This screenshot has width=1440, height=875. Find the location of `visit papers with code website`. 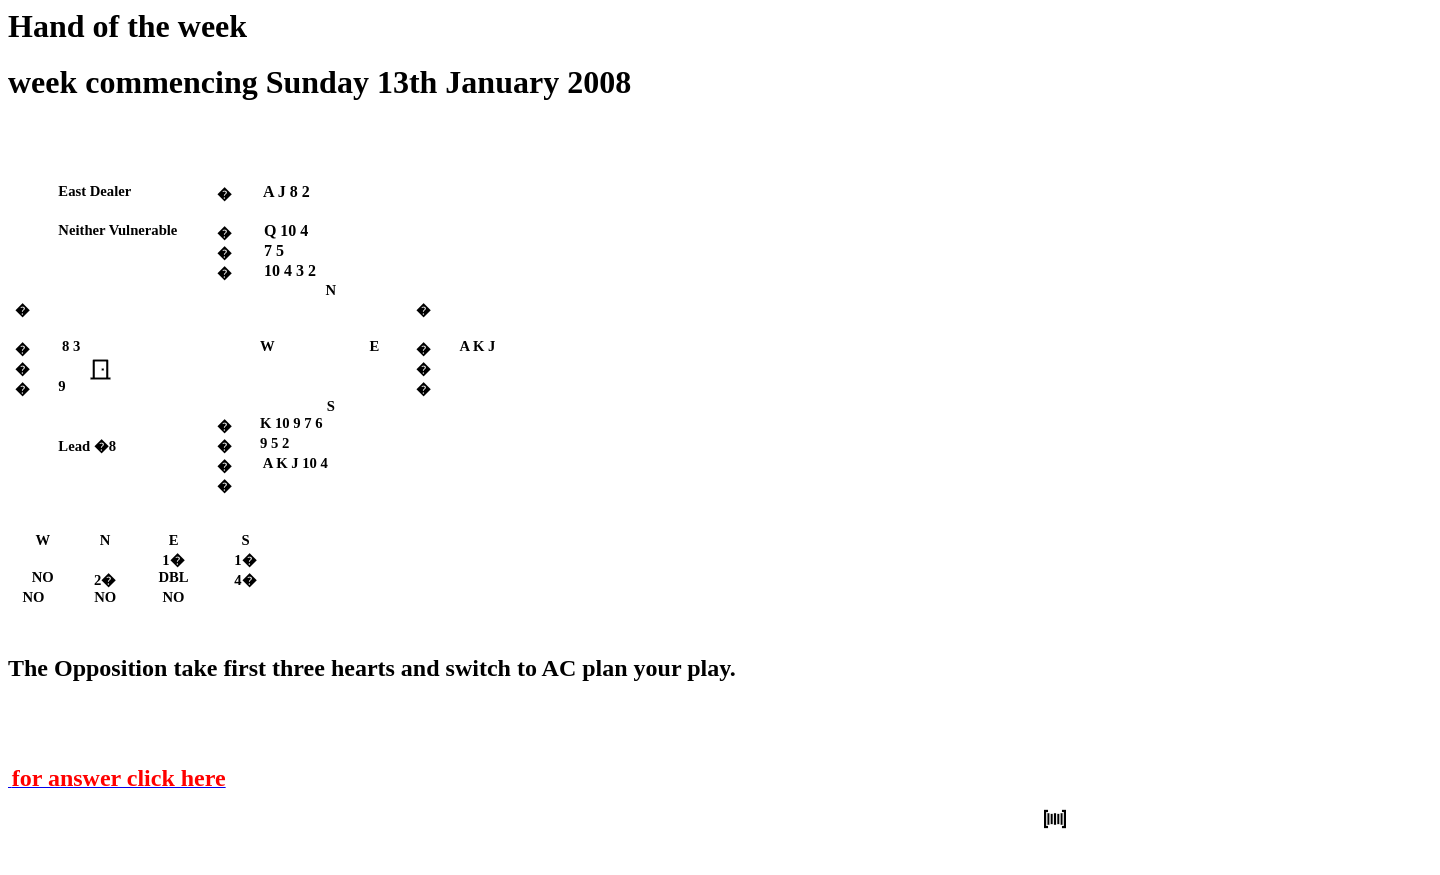

visit papers with code website is located at coordinates (1055, 819).